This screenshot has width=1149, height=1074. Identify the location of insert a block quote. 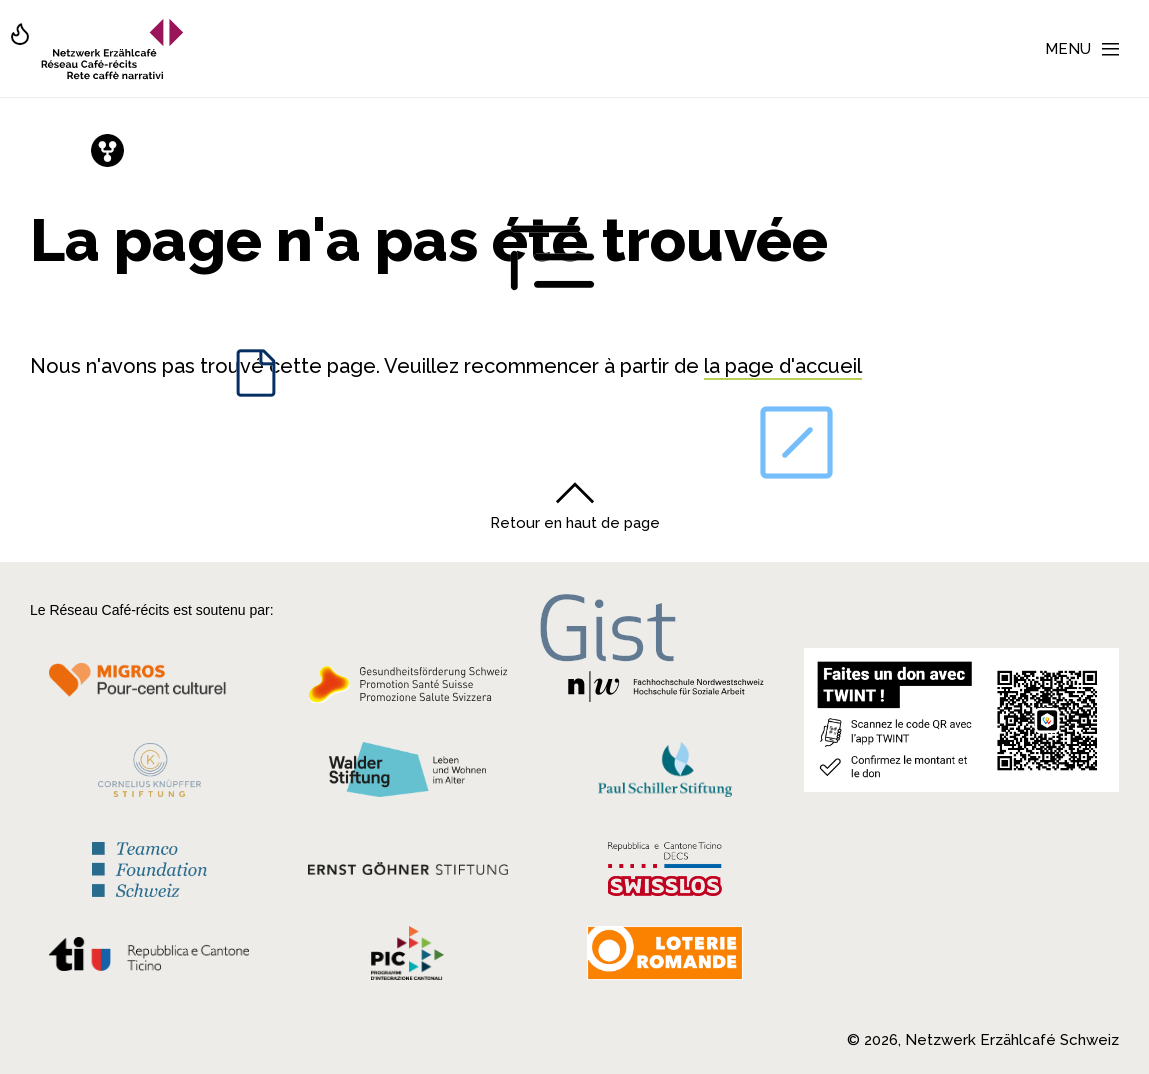
(552, 255).